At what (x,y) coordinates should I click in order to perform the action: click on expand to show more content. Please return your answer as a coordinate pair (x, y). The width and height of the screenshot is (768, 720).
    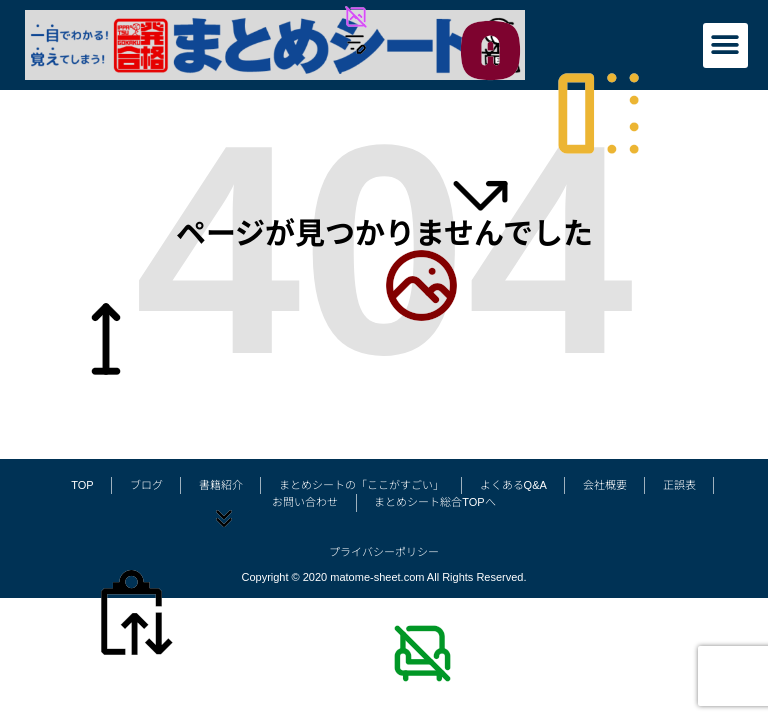
    Looking at the image, I should click on (224, 518).